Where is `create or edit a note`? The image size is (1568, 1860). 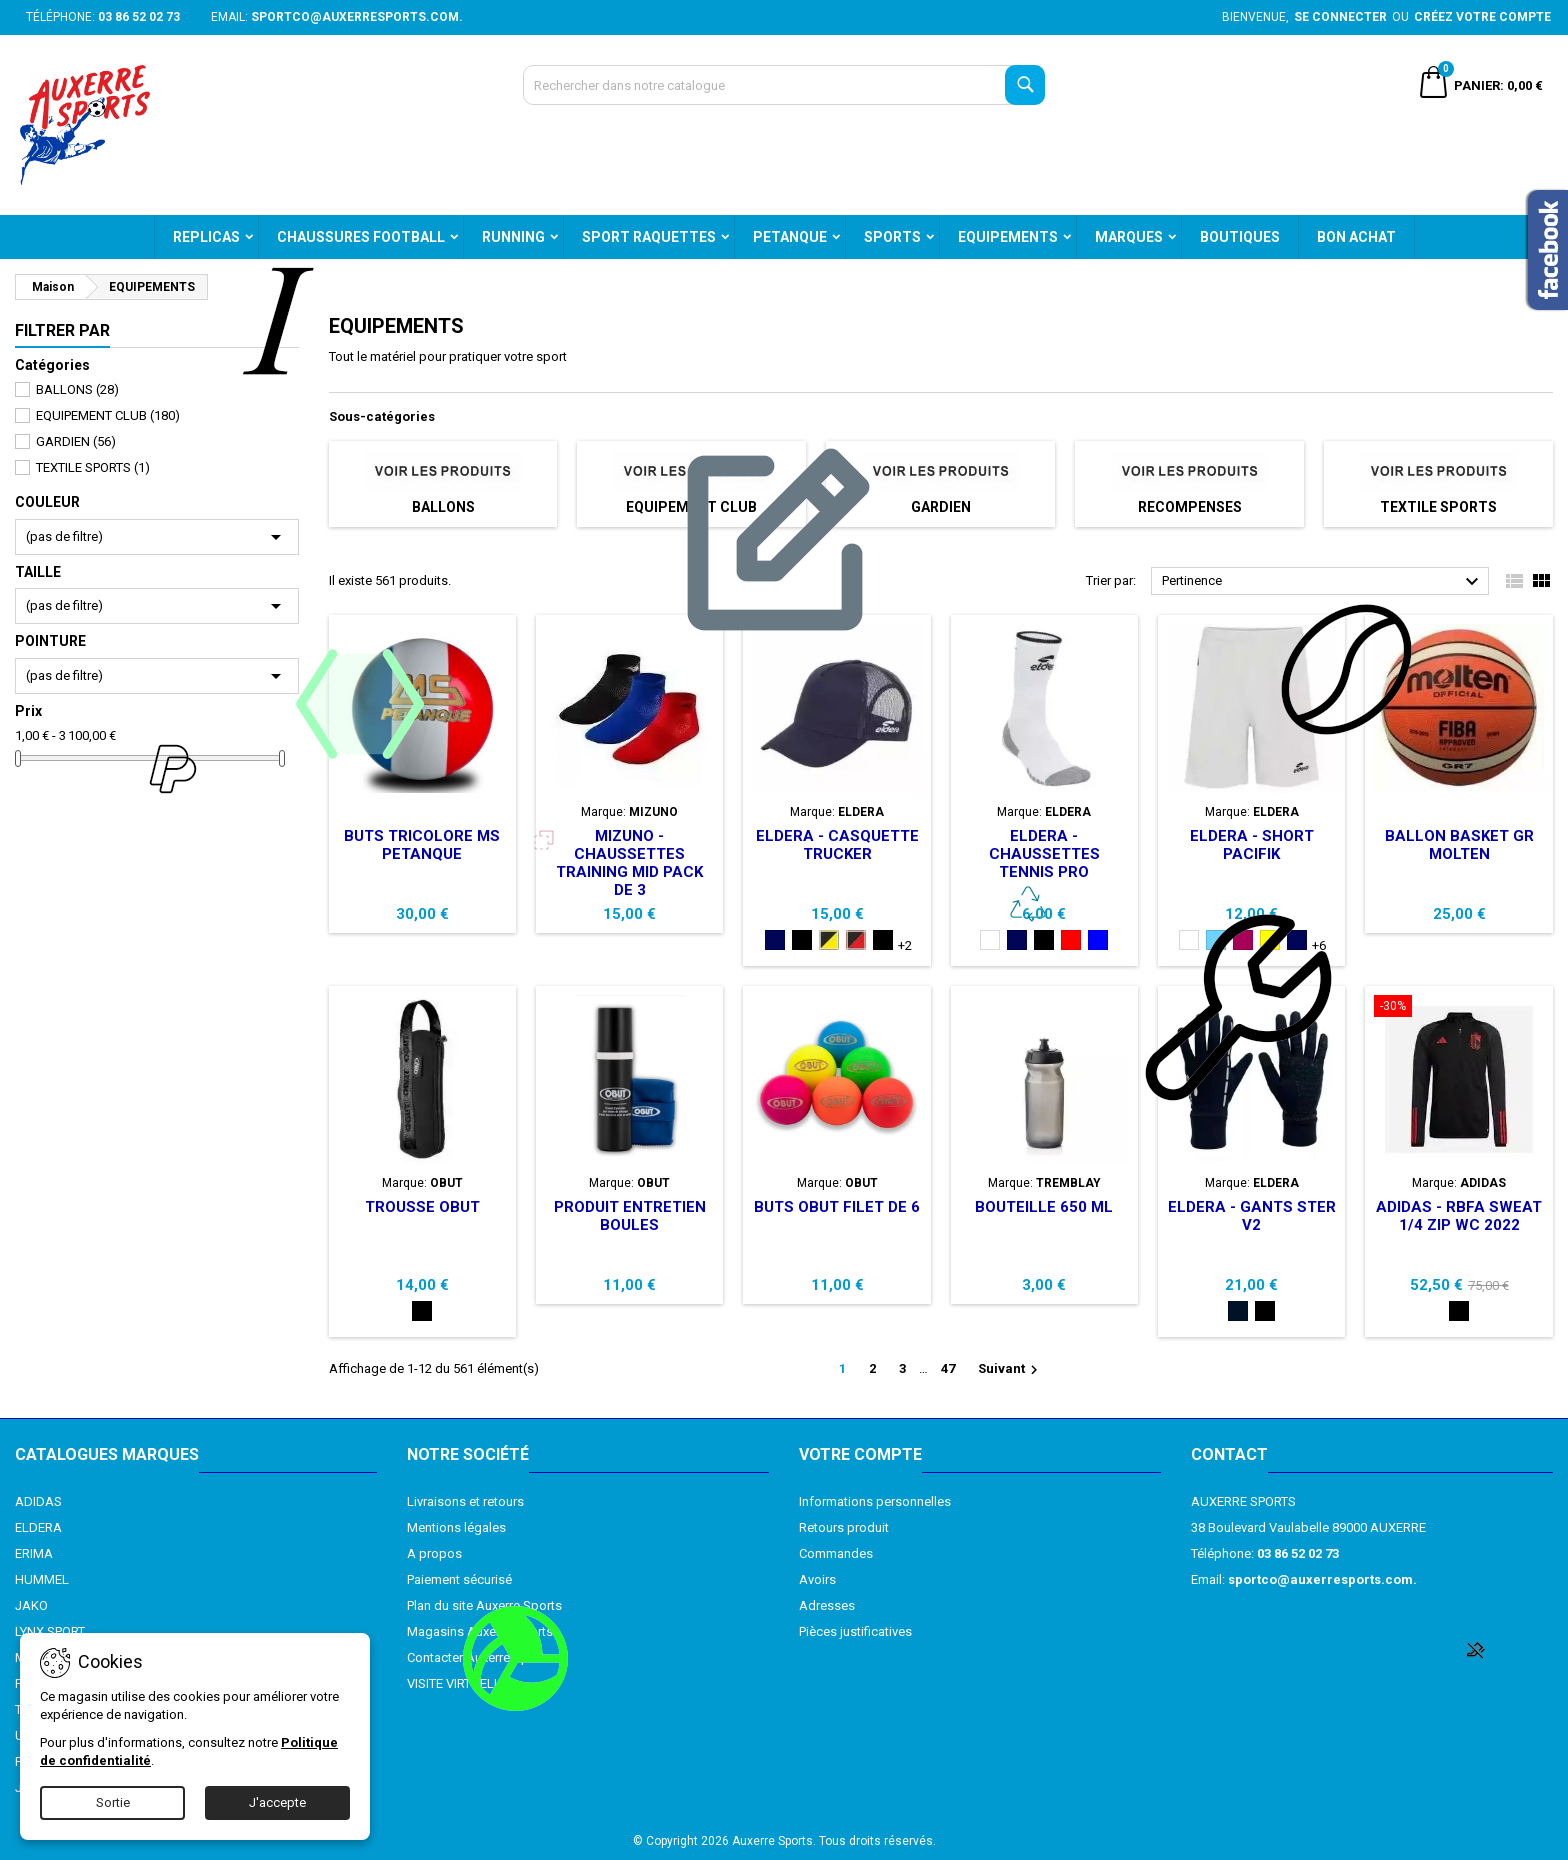 create or edit a note is located at coordinates (775, 543).